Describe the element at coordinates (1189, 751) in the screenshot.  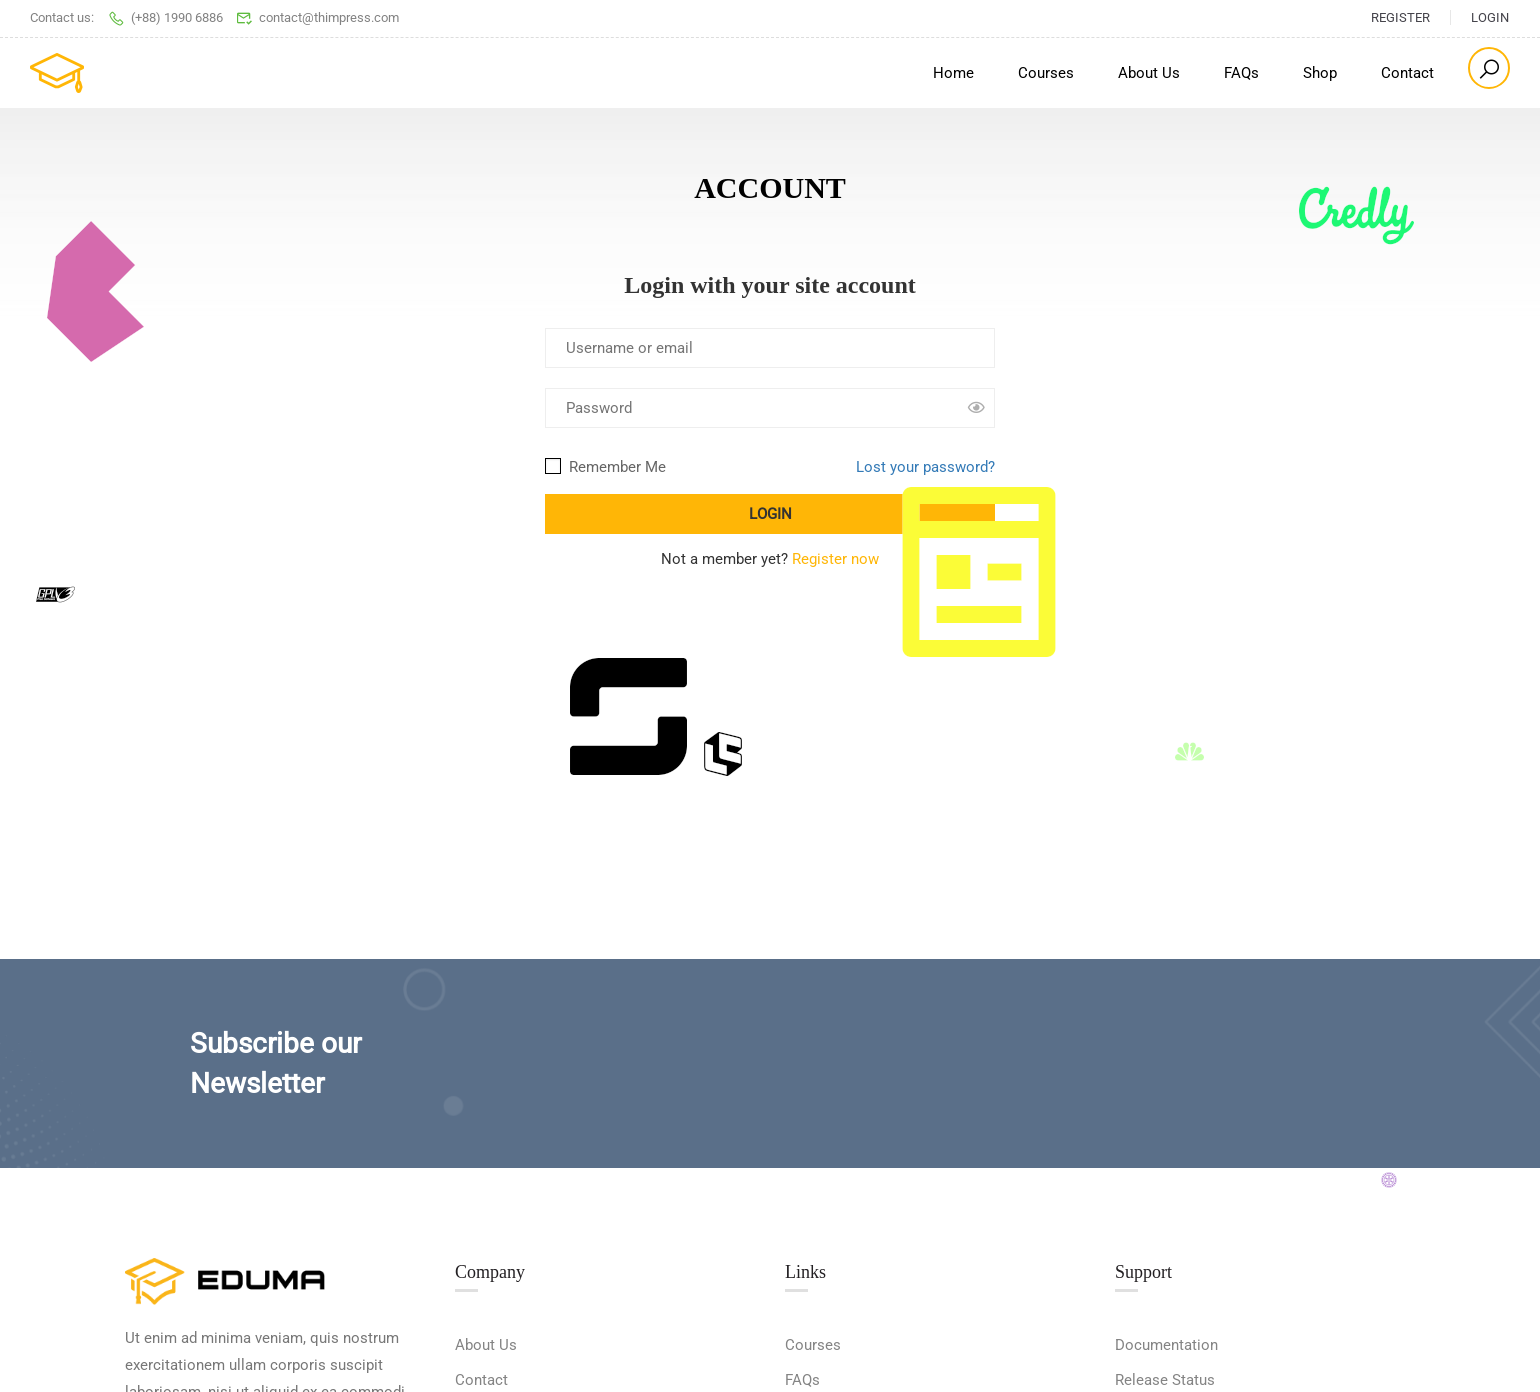
I see `NBC network branding or logo` at that location.